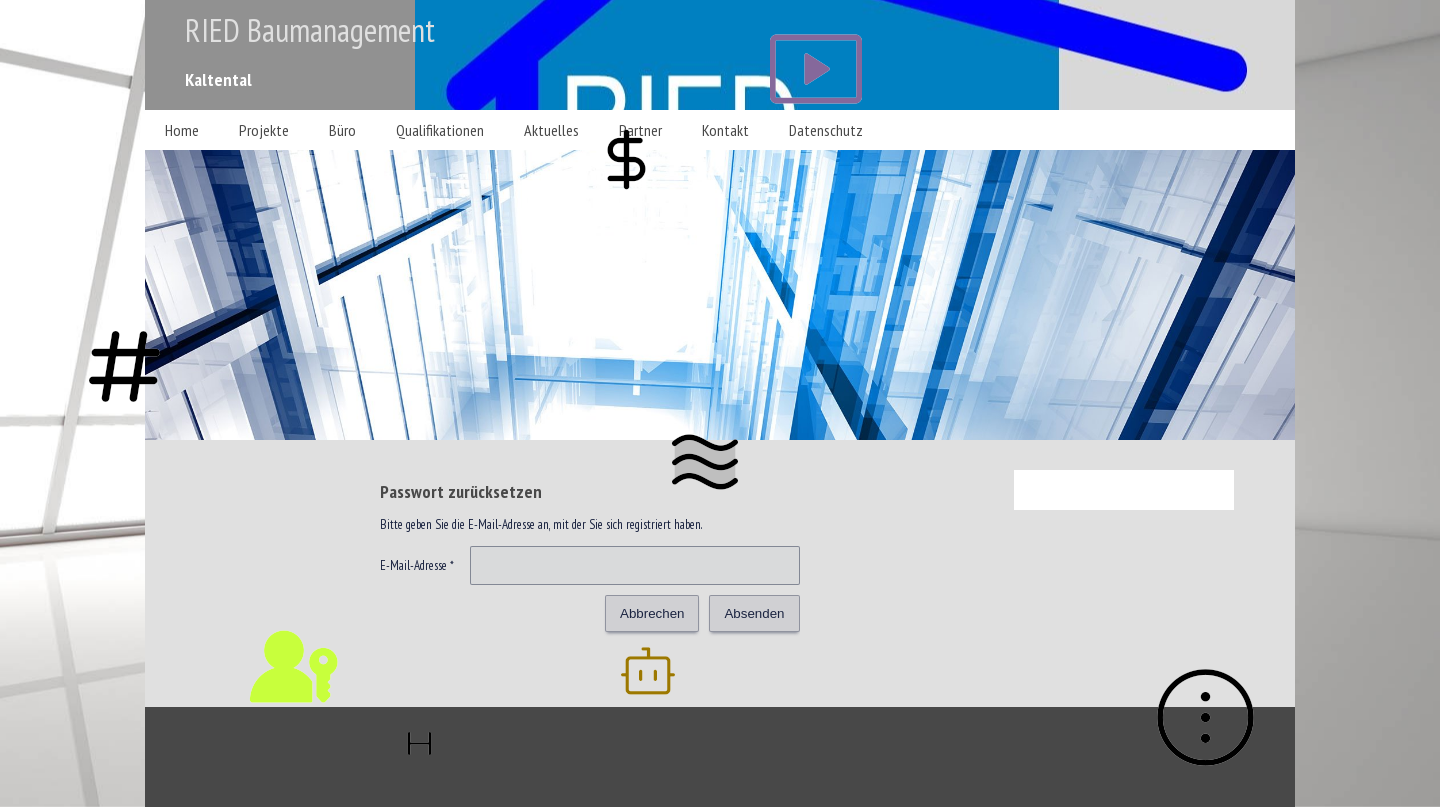 The height and width of the screenshot is (807, 1440). I want to click on play a video, so click(816, 69).